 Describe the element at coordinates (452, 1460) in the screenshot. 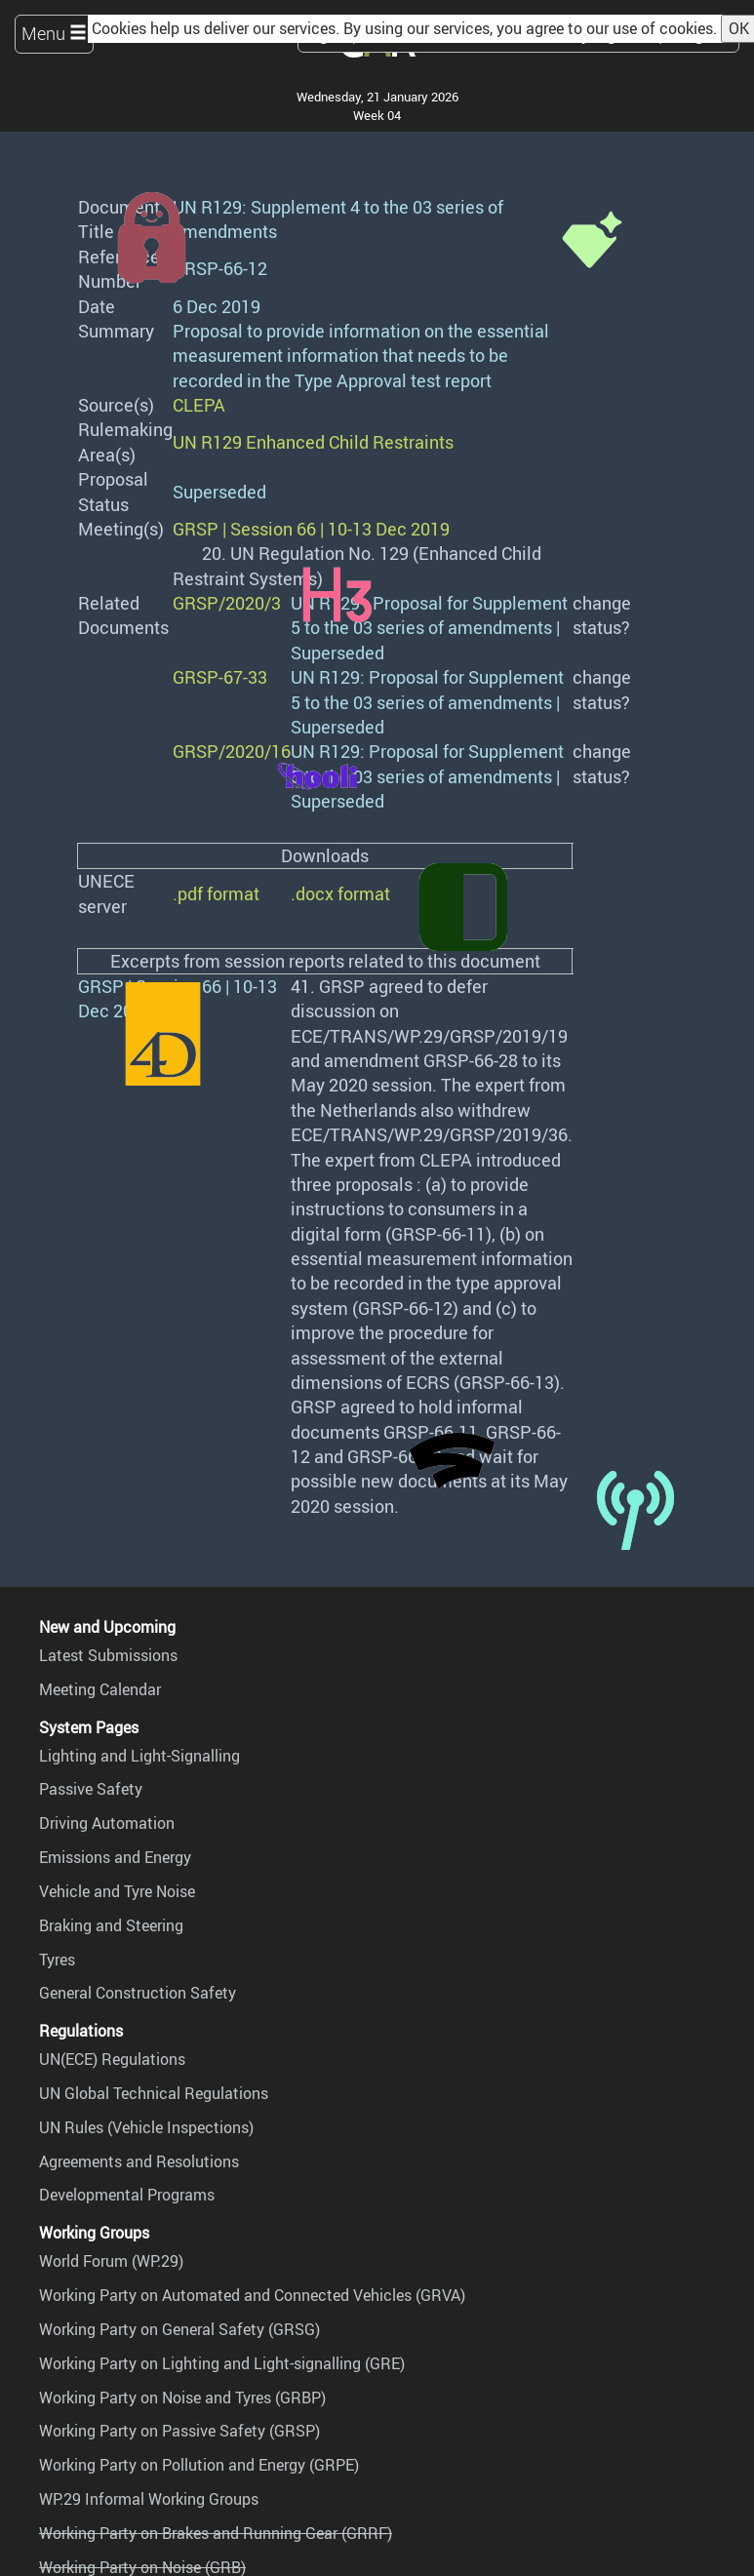

I see `google stadia gaming service logo` at that location.